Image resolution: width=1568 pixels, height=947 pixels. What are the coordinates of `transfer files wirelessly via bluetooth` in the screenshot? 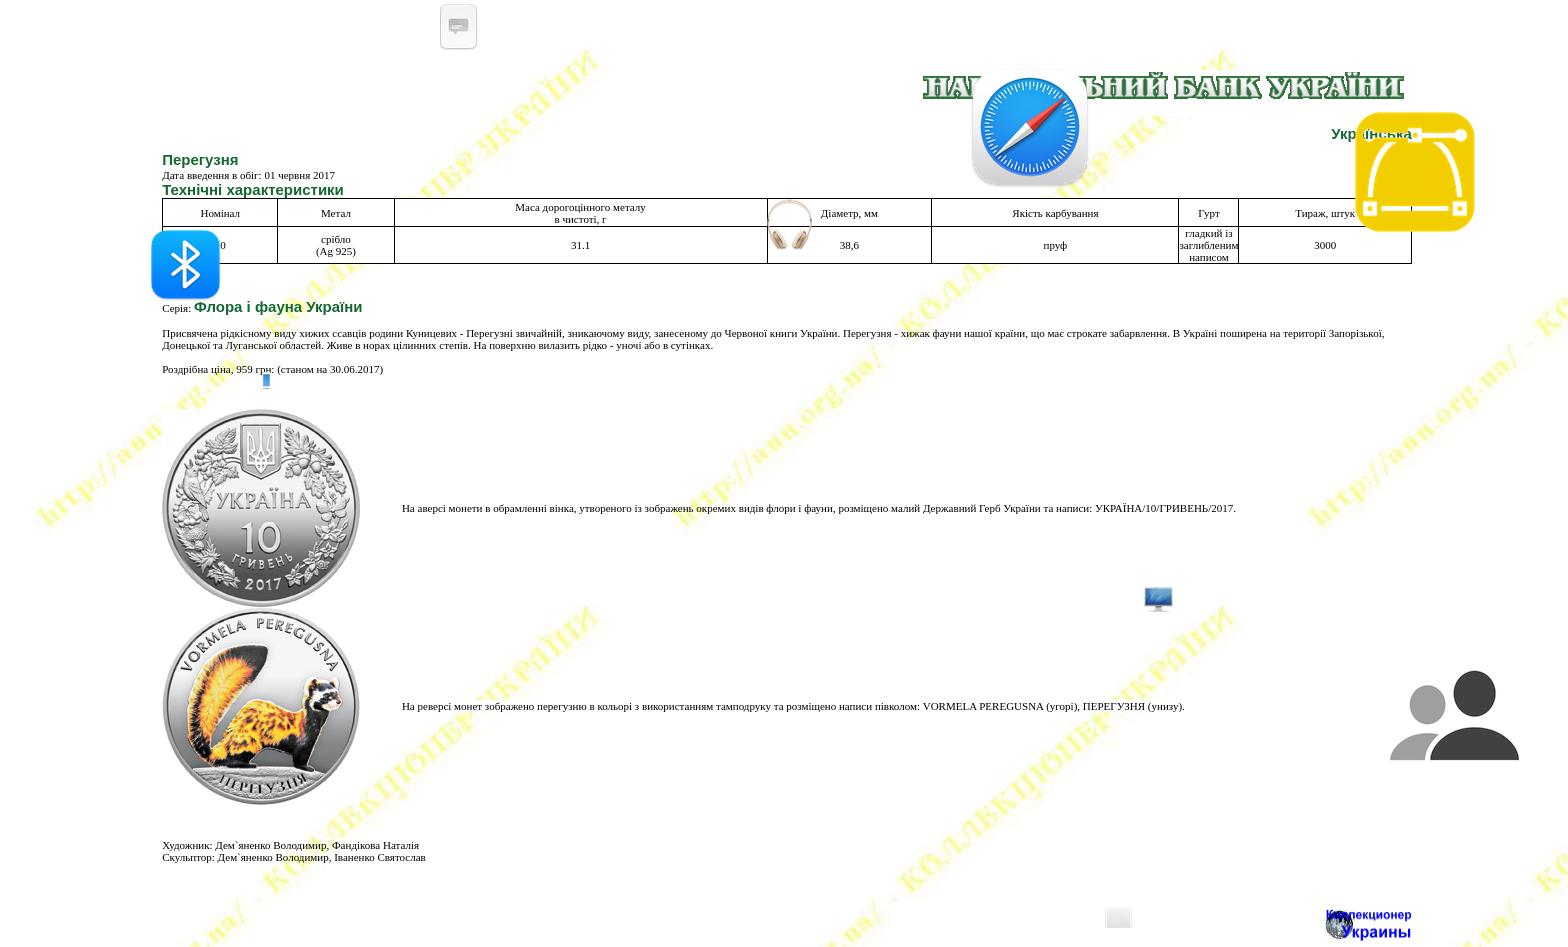 It's located at (185, 264).